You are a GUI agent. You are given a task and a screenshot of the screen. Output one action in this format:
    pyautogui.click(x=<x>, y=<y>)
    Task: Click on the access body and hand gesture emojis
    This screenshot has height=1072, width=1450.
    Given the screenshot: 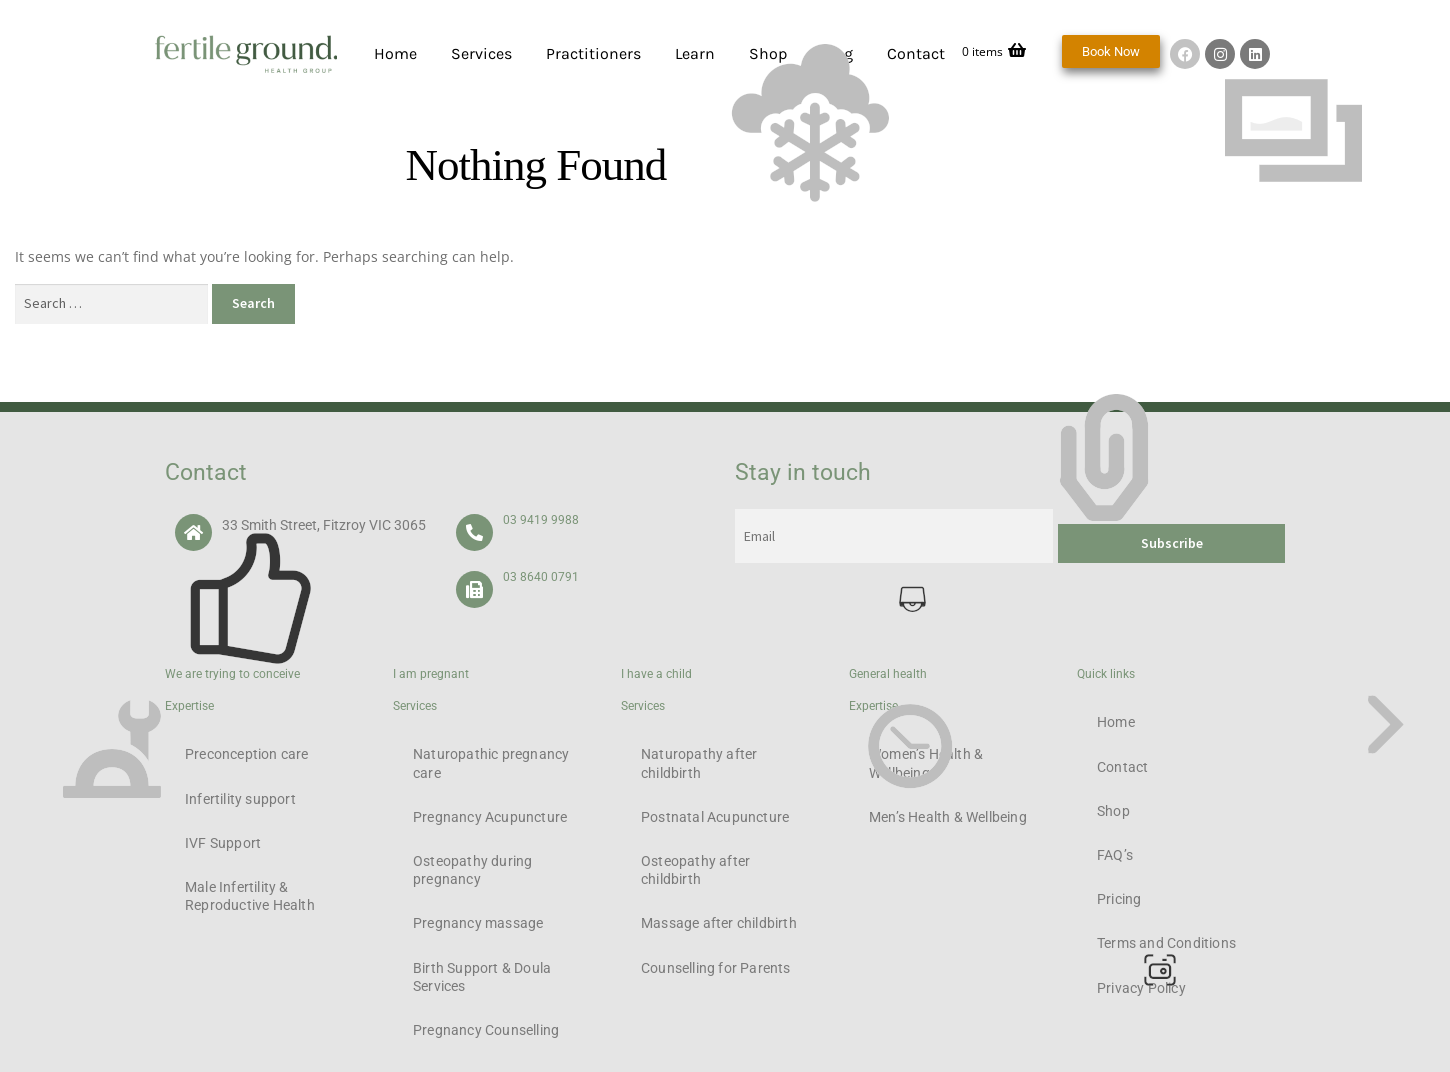 What is the action you would take?
    pyautogui.click(x=246, y=598)
    